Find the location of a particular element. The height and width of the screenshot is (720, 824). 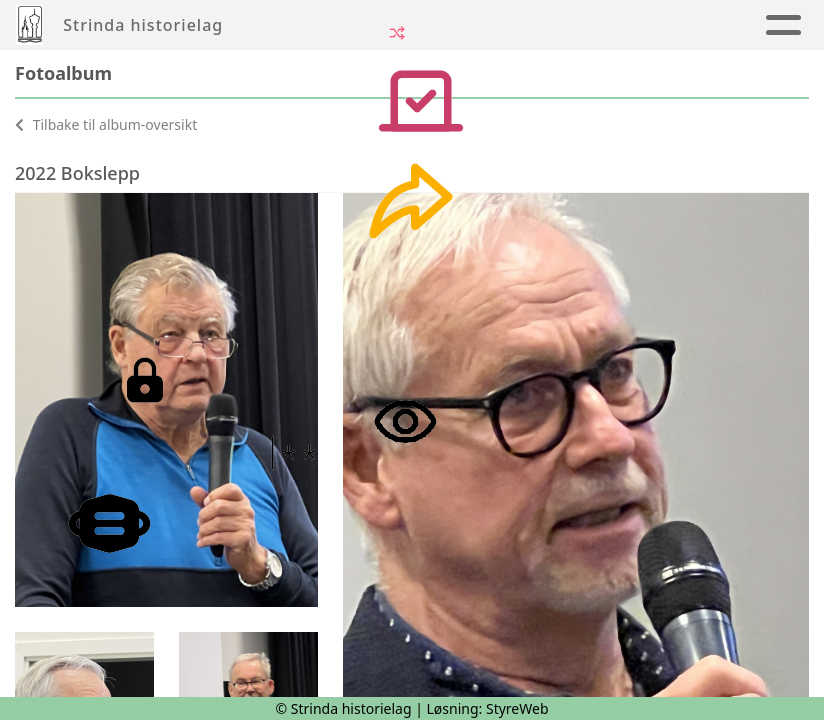

cast your vote or submit a ballot is located at coordinates (421, 101).